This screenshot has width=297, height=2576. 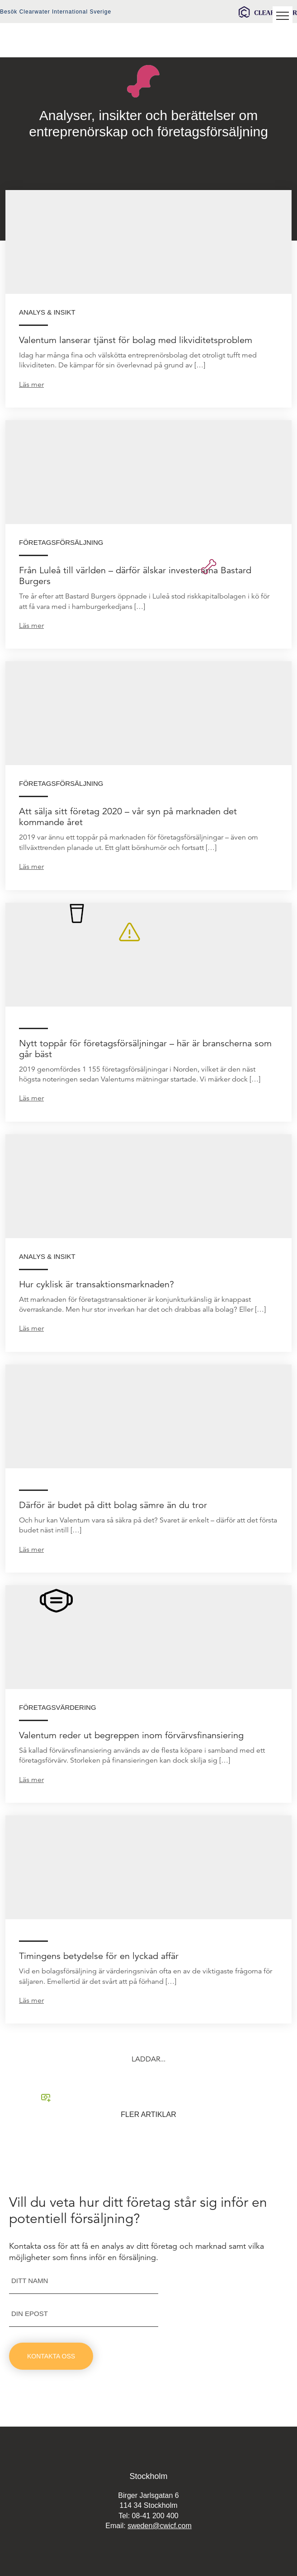 What do you see at coordinates (77, 913) in the screenshot?
I see `view nearby bars or pubs` at bounding box center [77, 913].